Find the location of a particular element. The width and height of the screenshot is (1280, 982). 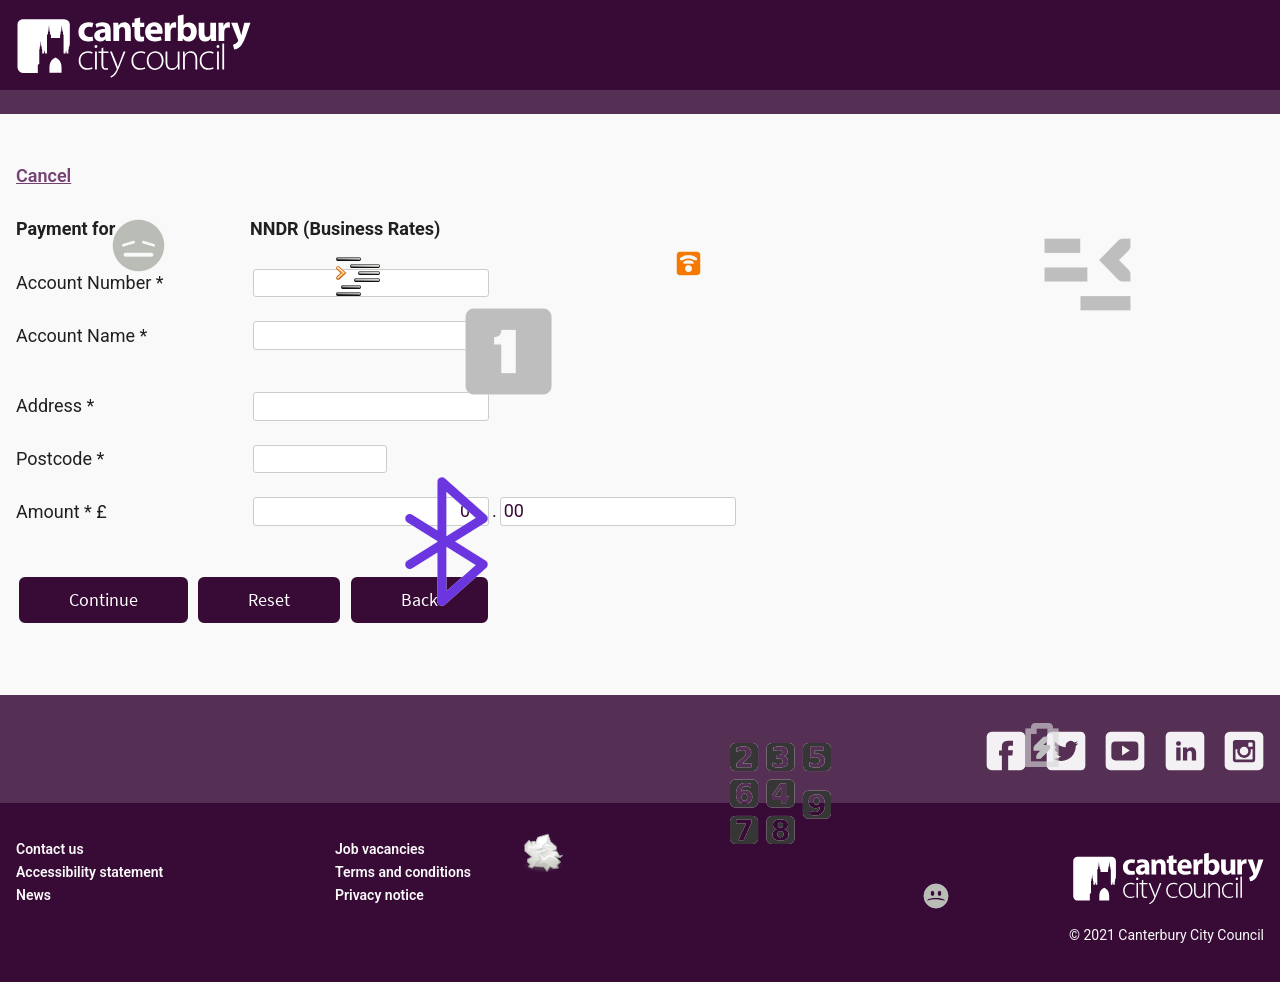

mark email as junk or spam is located at coordinates (543, 853).